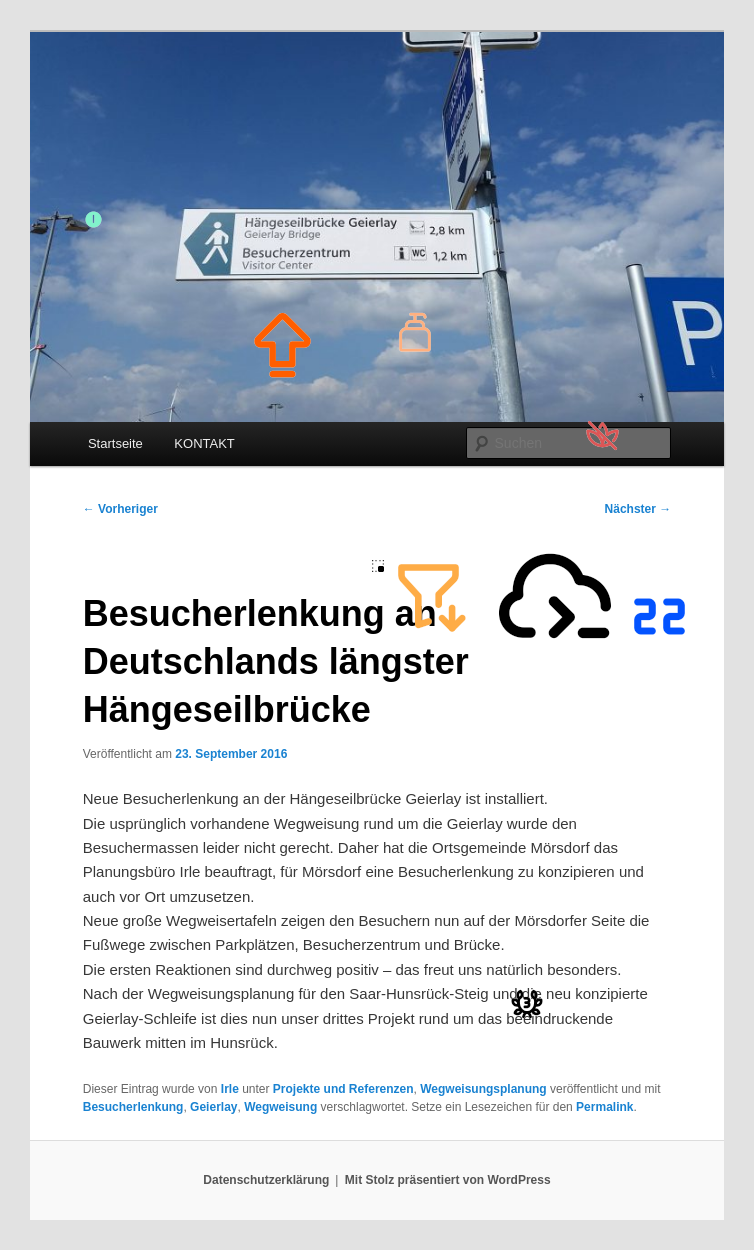  What do you see at coordinates (602, 435) in the screenshot?
I see `disable plant or garden mode` at bounding box center [602, 435].